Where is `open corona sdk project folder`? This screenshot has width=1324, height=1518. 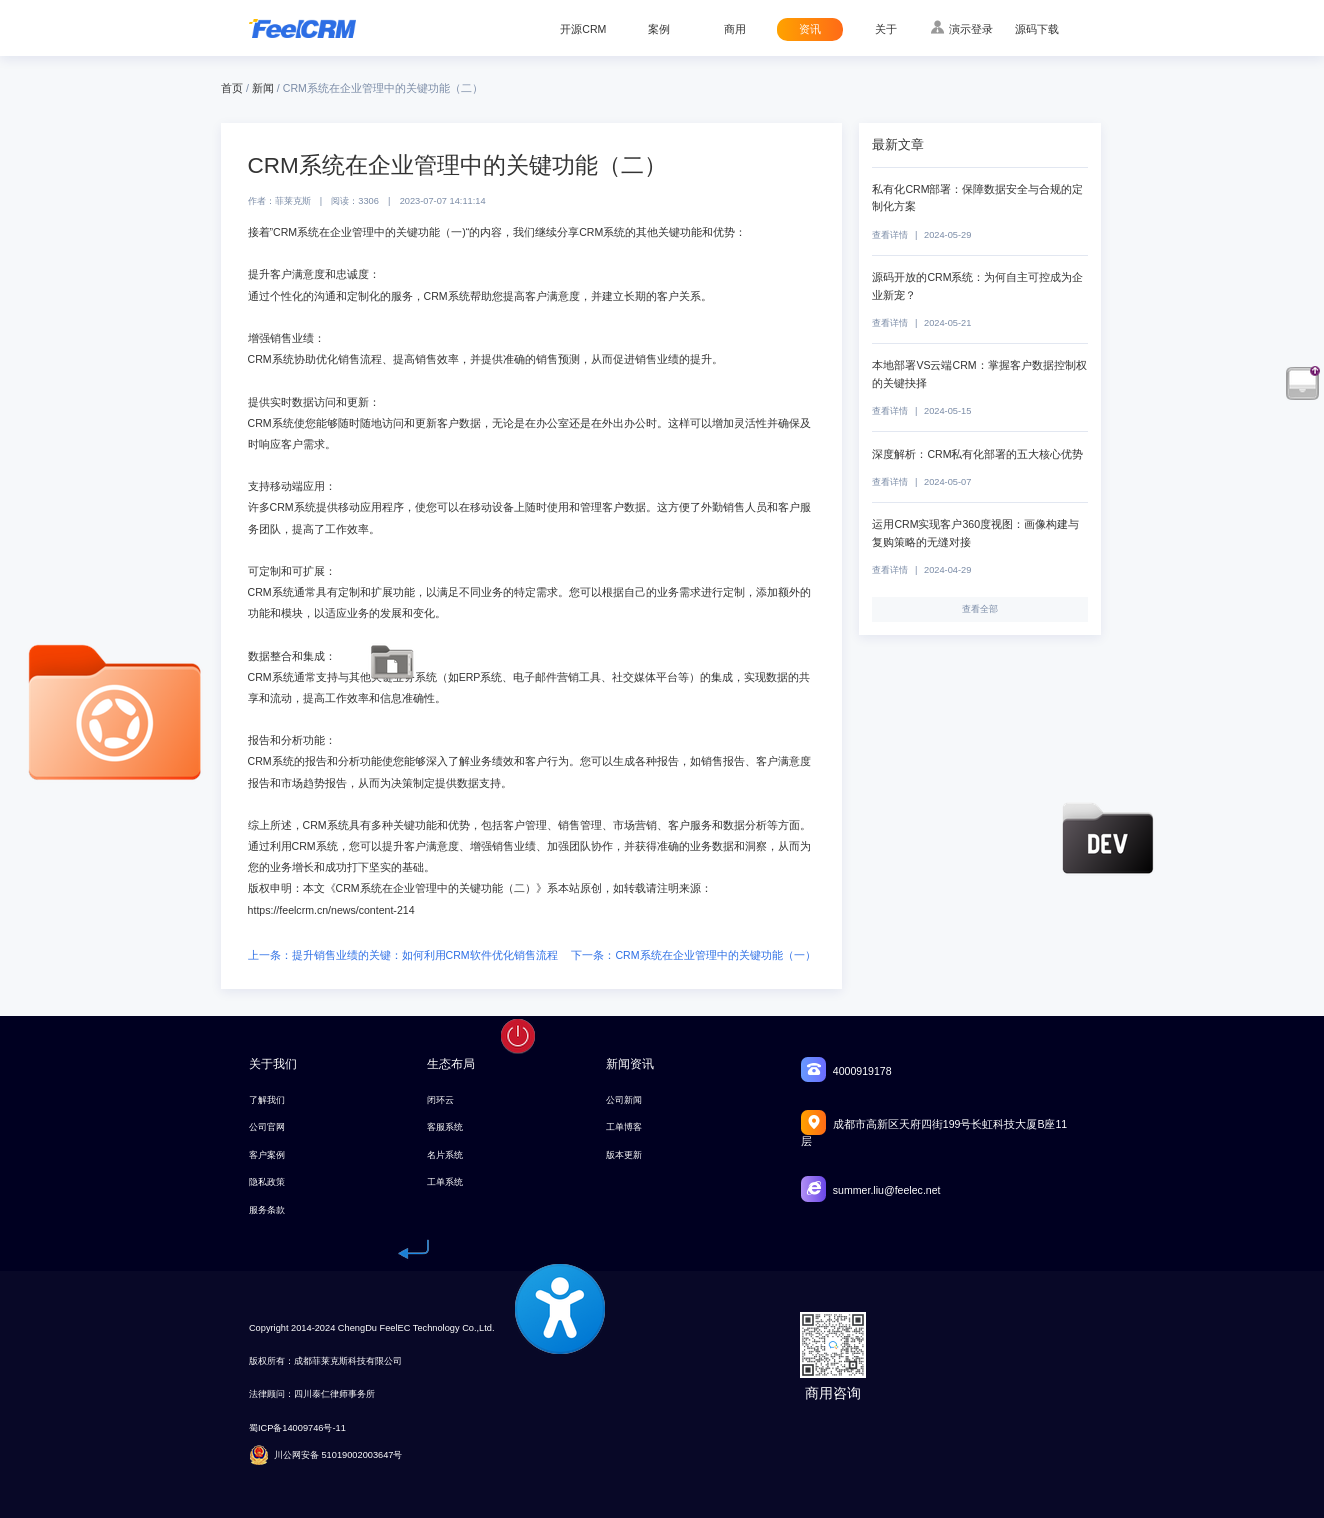
open corona sdk project folder is located at coordinates (114, 717).